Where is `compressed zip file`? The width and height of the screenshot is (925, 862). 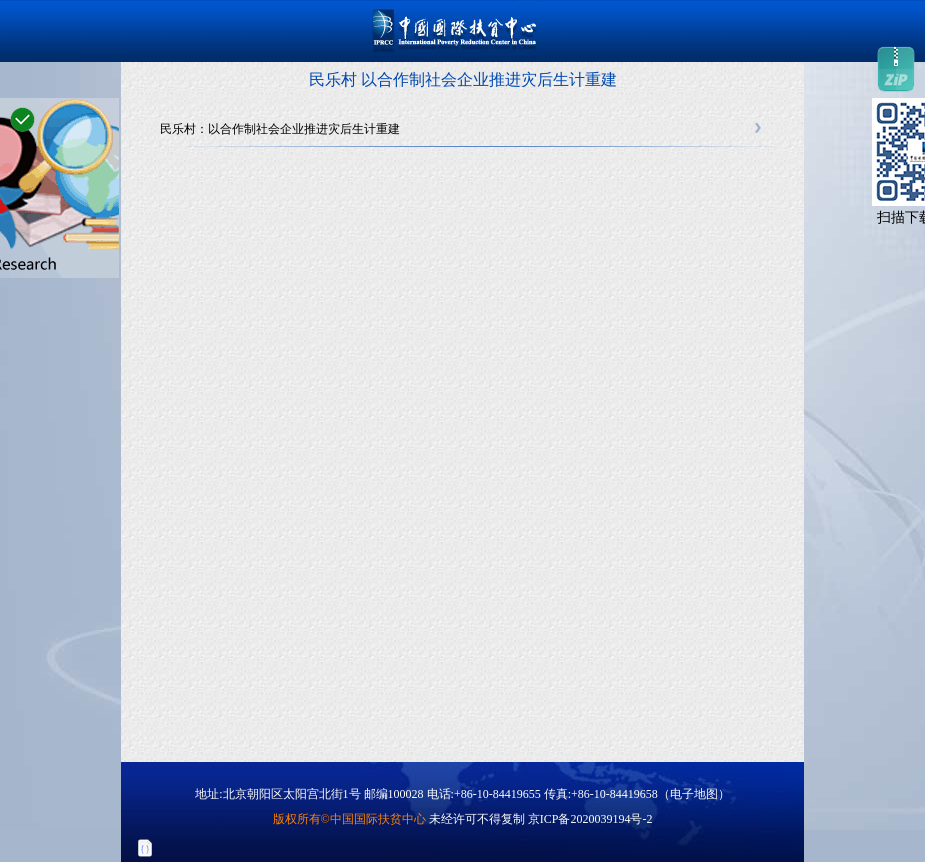
compressed zip file is located at coordinates (896, 69).